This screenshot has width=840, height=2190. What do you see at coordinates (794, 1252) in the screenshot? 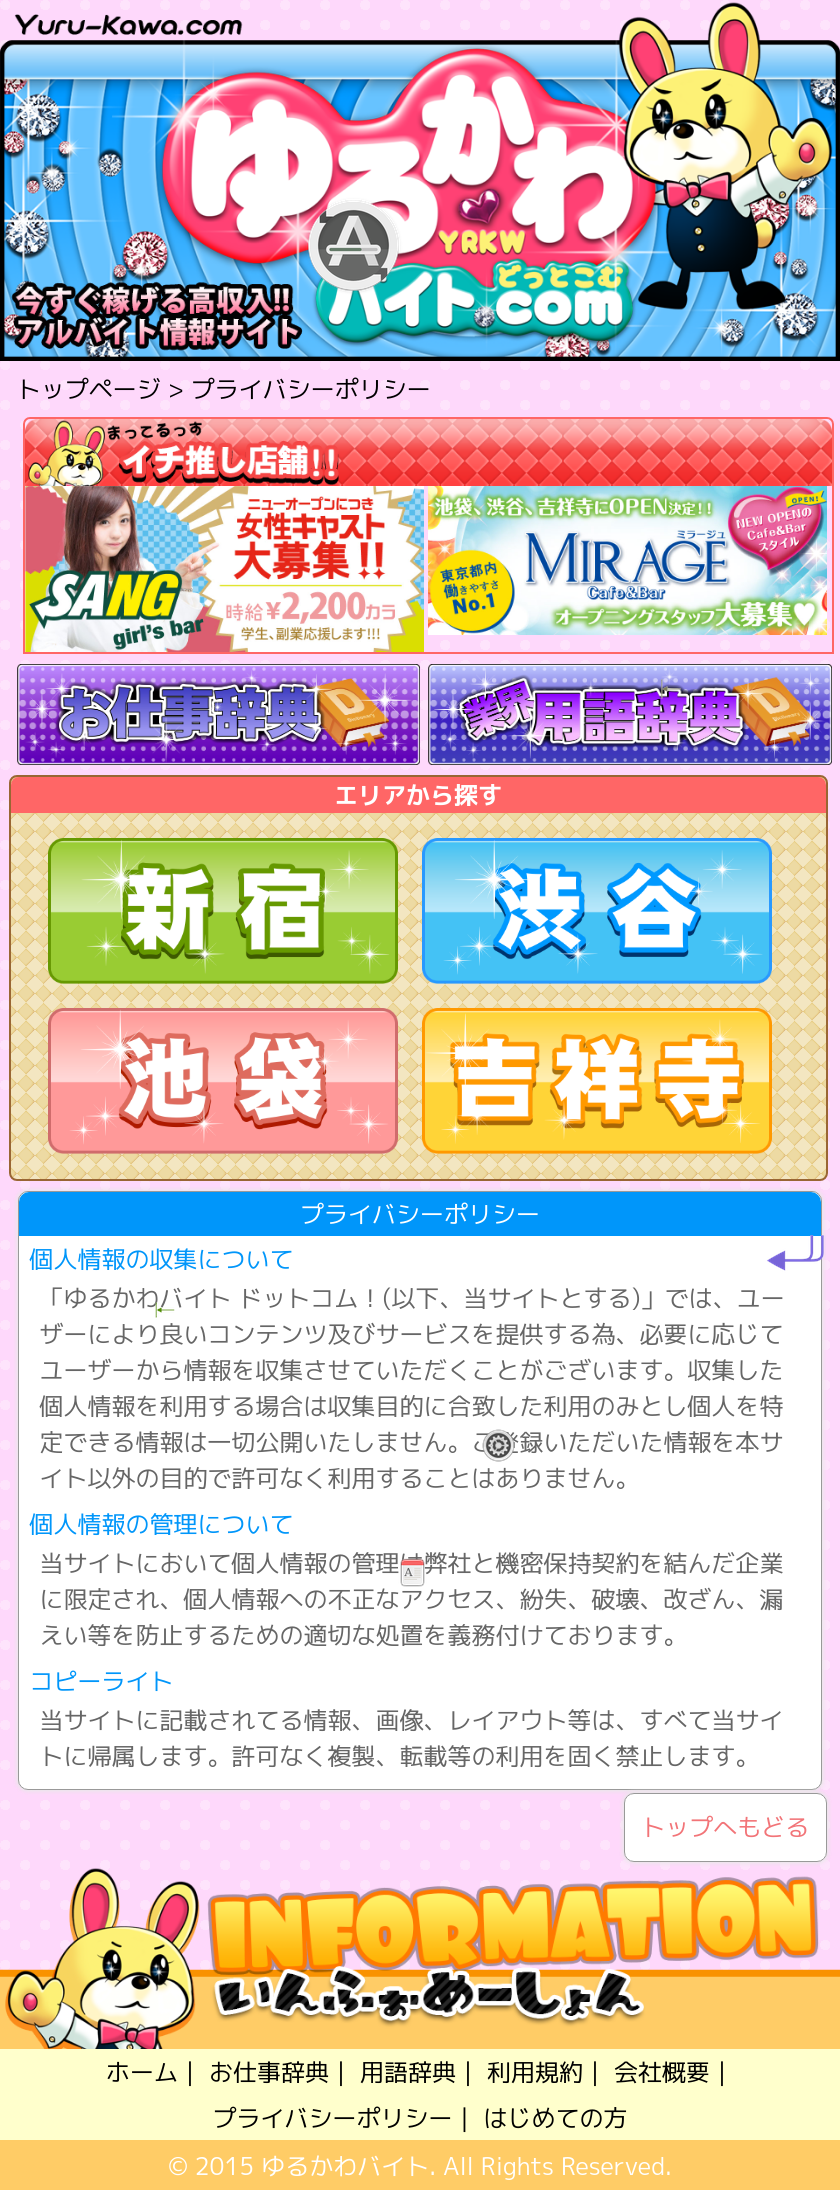
I see `reply to all recipients of an email` at bounding box center [794, 1252].